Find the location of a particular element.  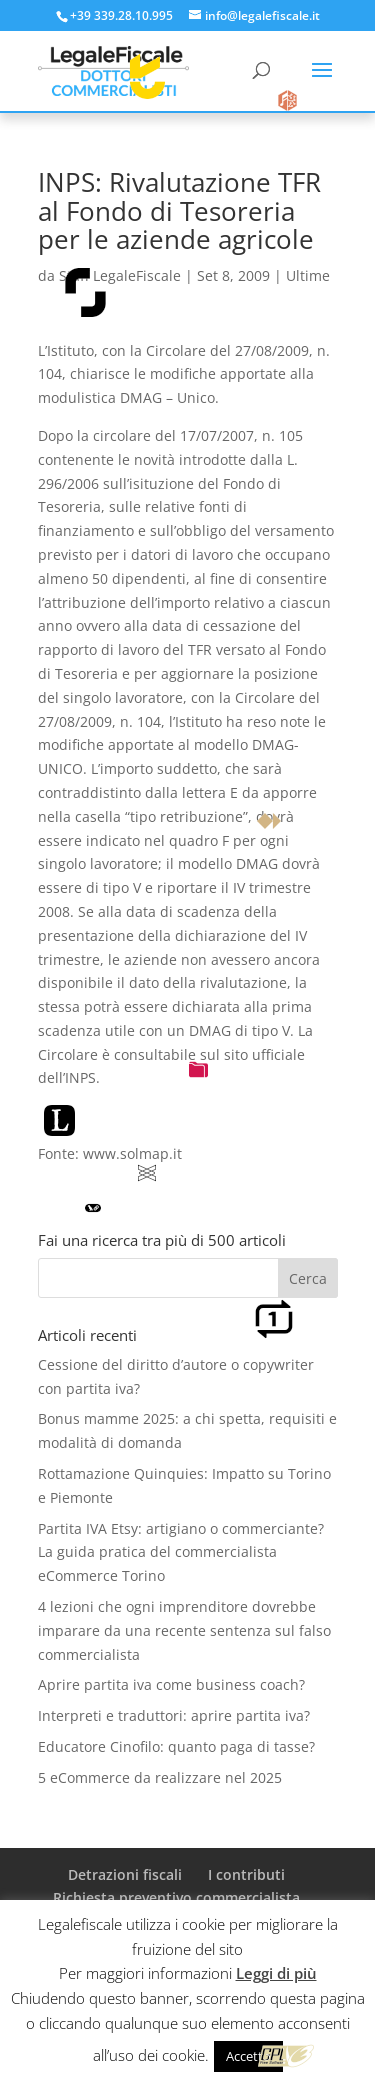

open proton drive cloud storage is located at coordinates (198, 1069).